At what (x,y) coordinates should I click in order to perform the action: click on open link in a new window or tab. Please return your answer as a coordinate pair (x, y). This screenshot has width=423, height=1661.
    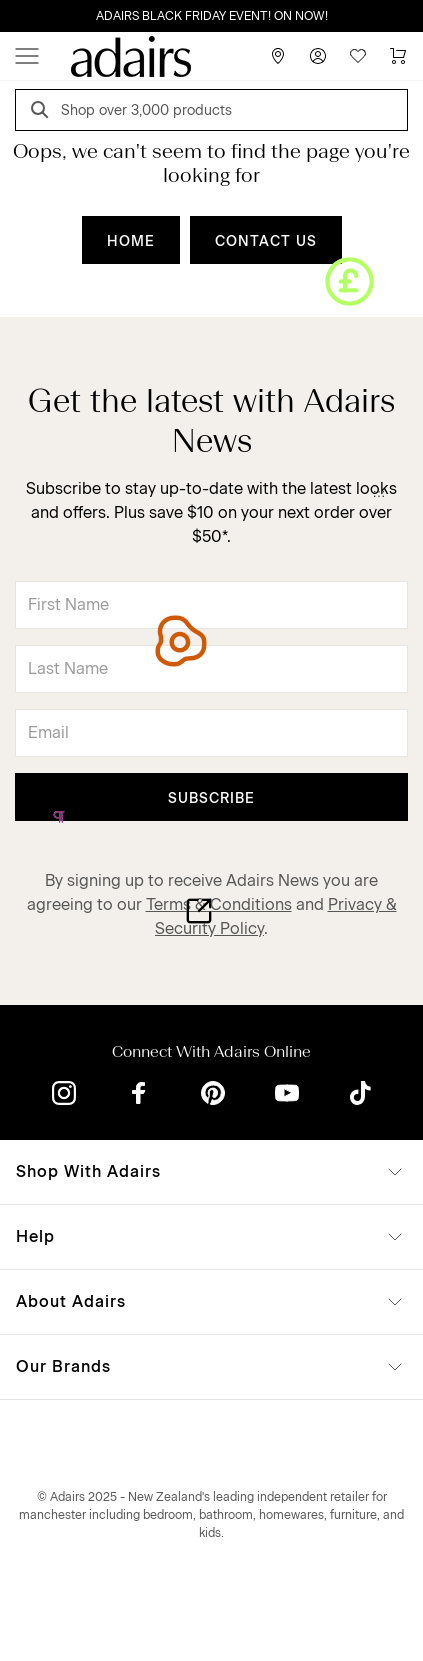
    Looking at the image, I should click on (199, 911).